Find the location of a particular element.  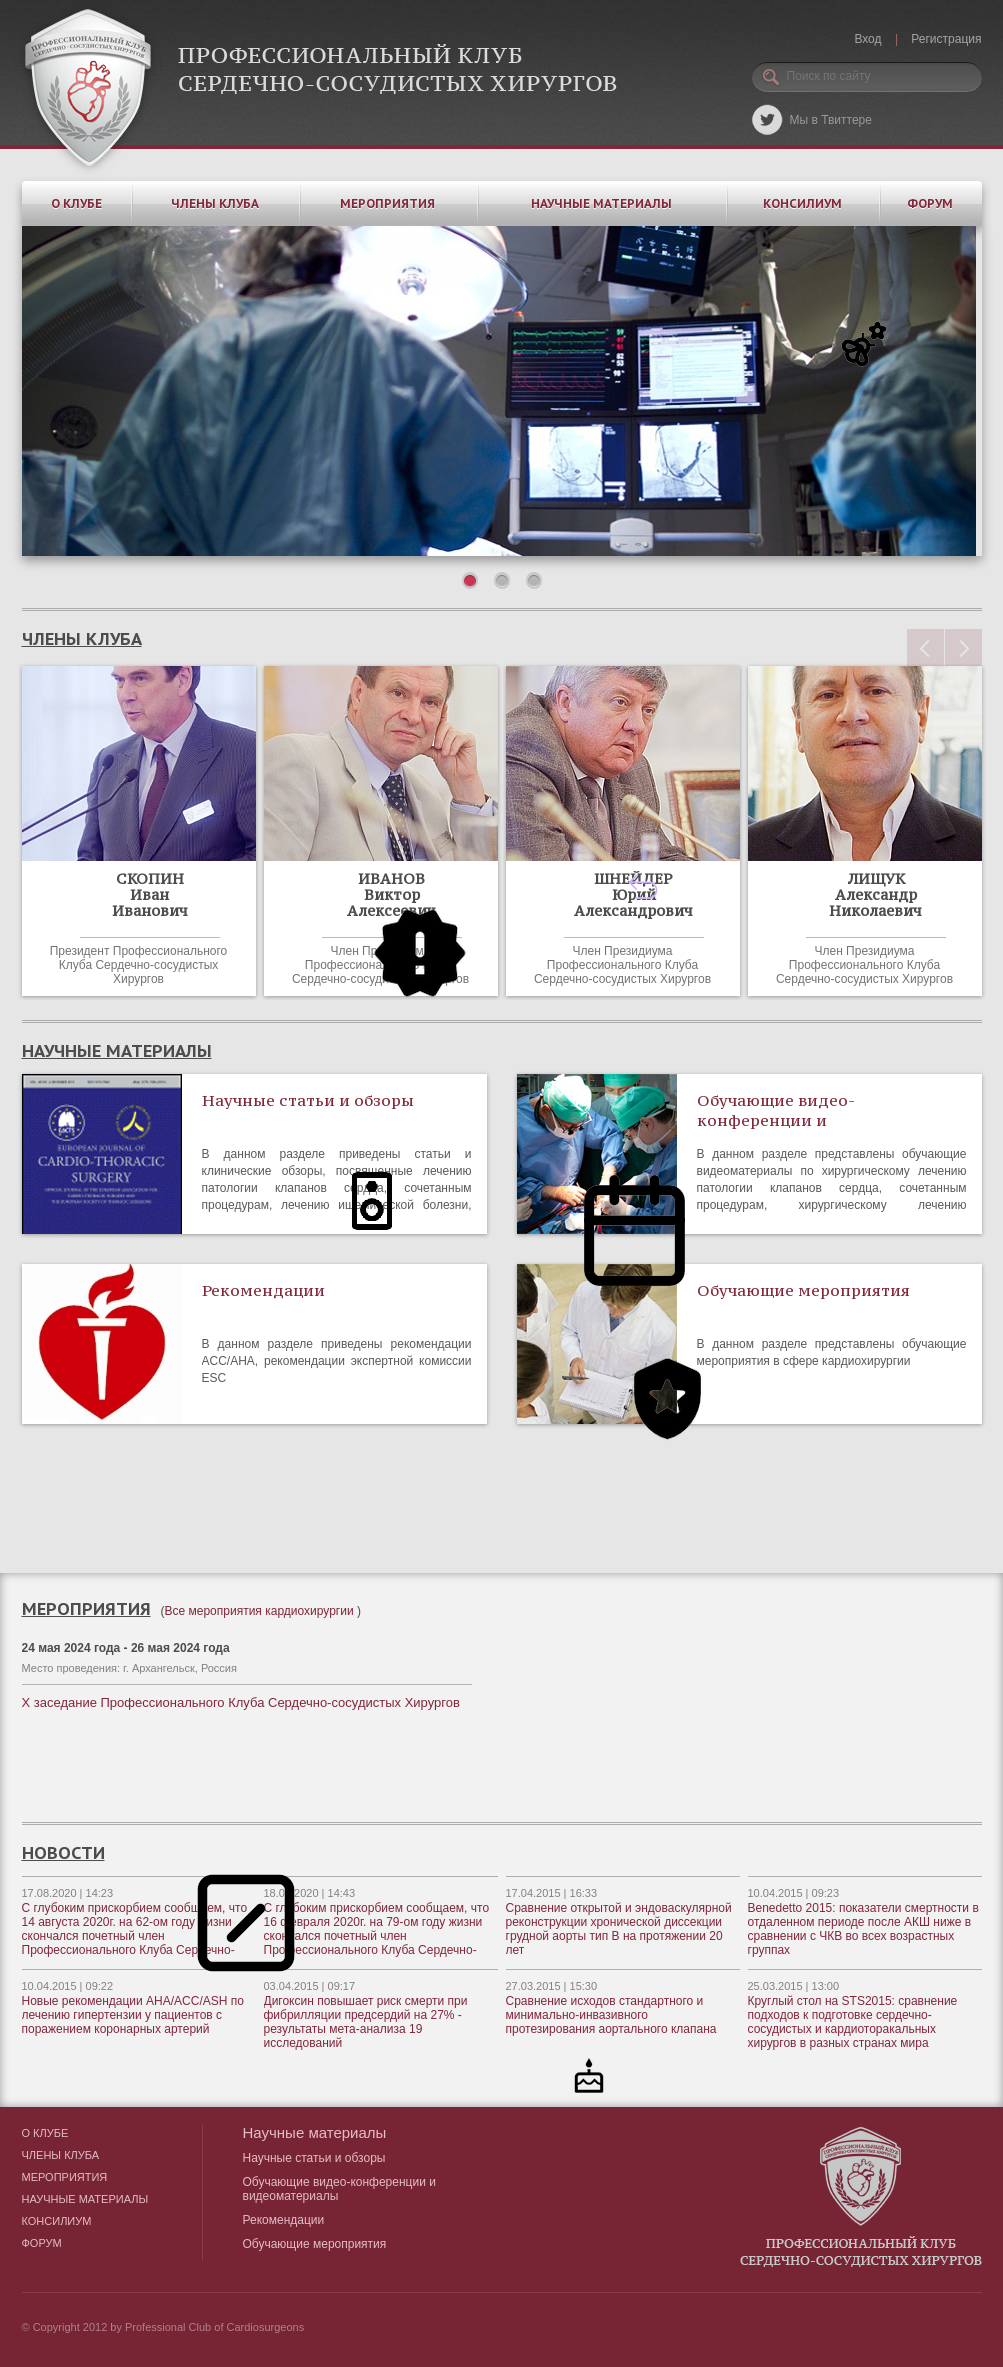

access nature or outdoor-themed emoji is located at coordinates (864, 344).